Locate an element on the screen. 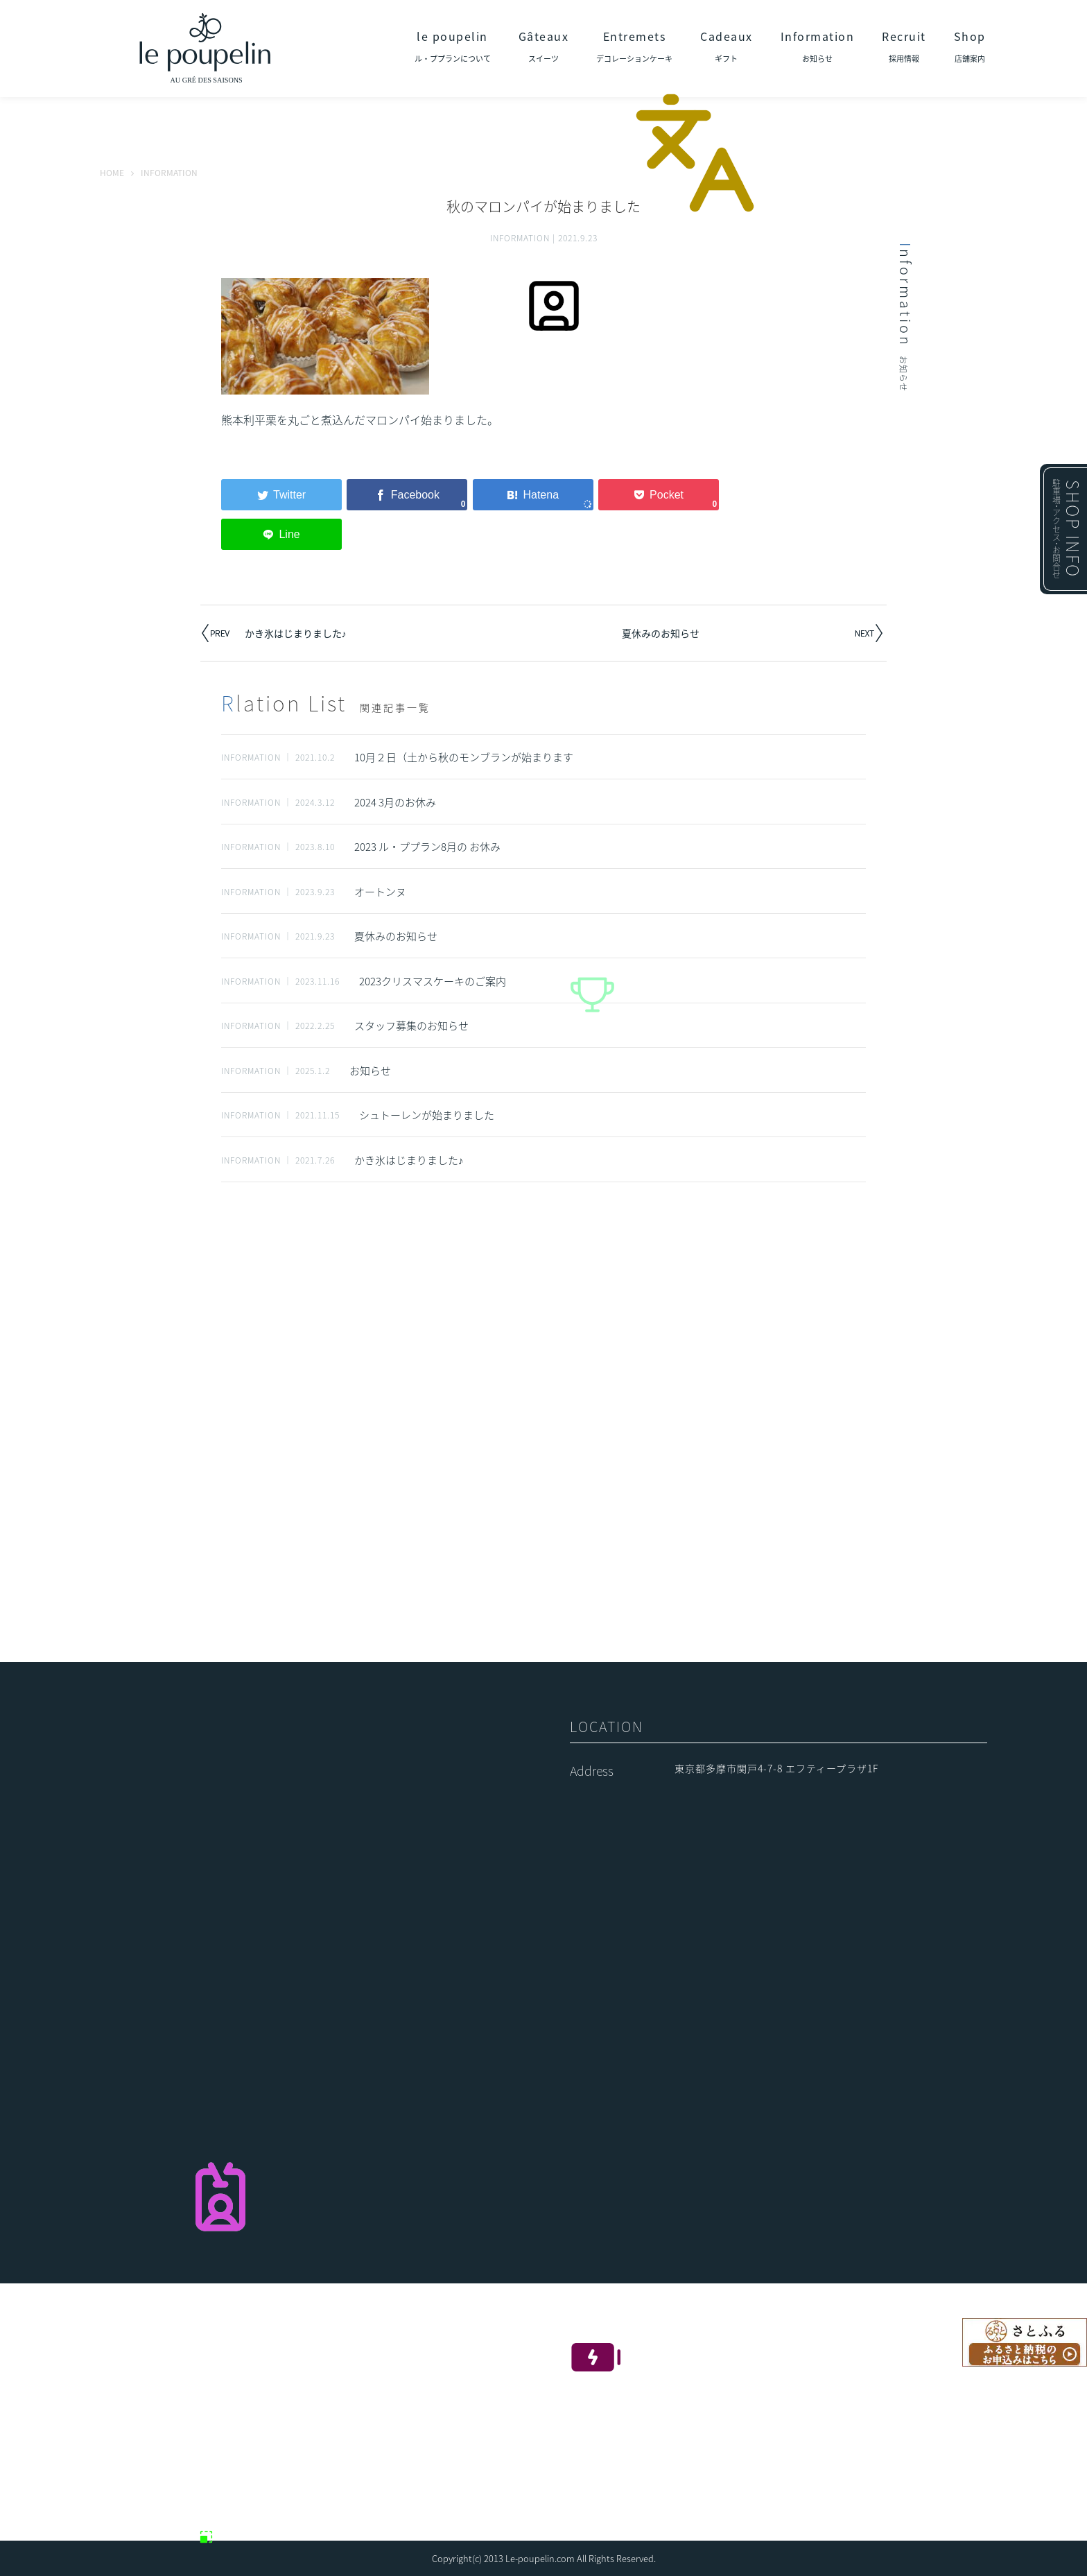 This screenshot has width=1087, height=2576. resize an element or window is located at coordinates (206, 2536).